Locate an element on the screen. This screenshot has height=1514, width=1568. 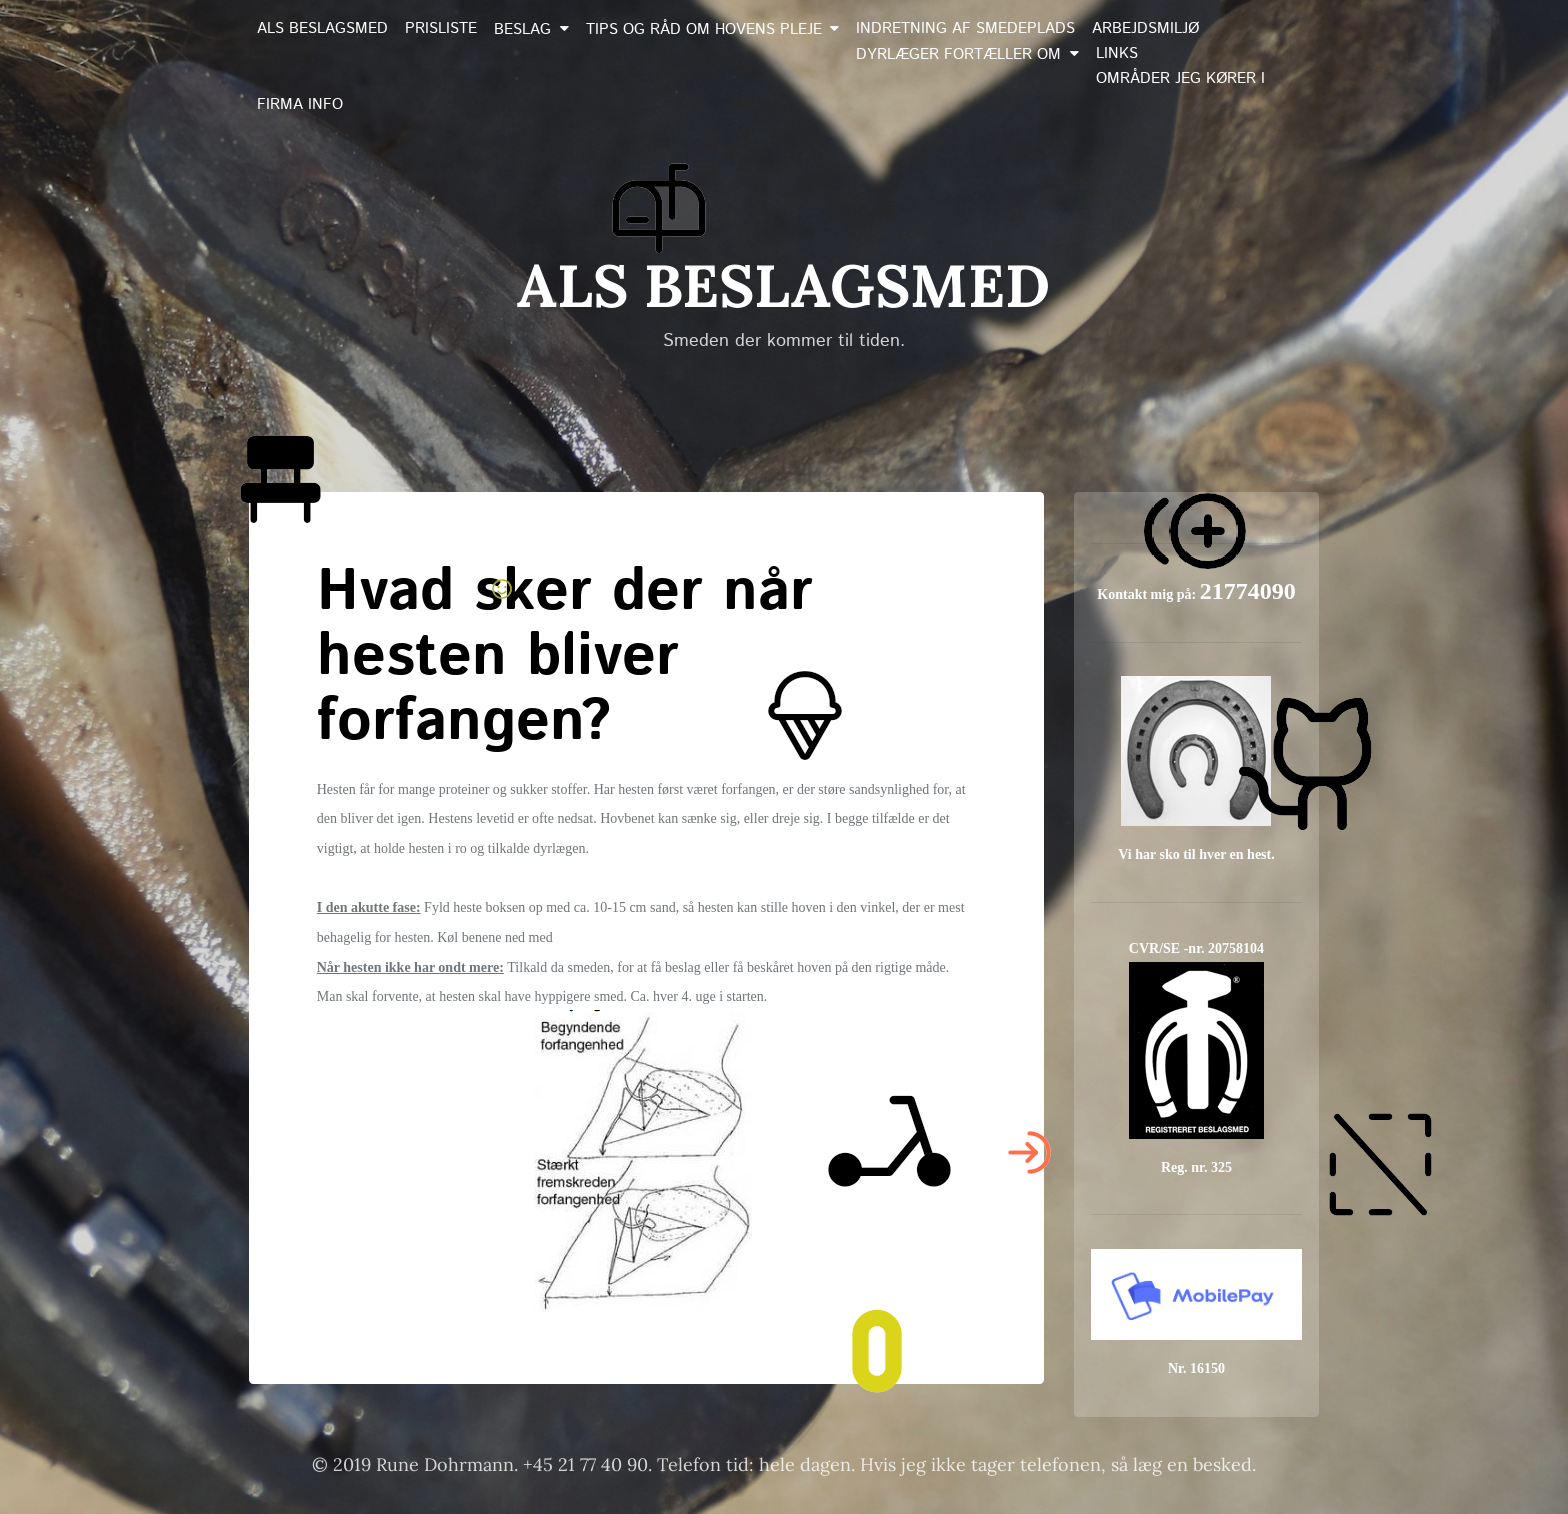
select scooter as transportation mode is located at coordinates (889, 1146).